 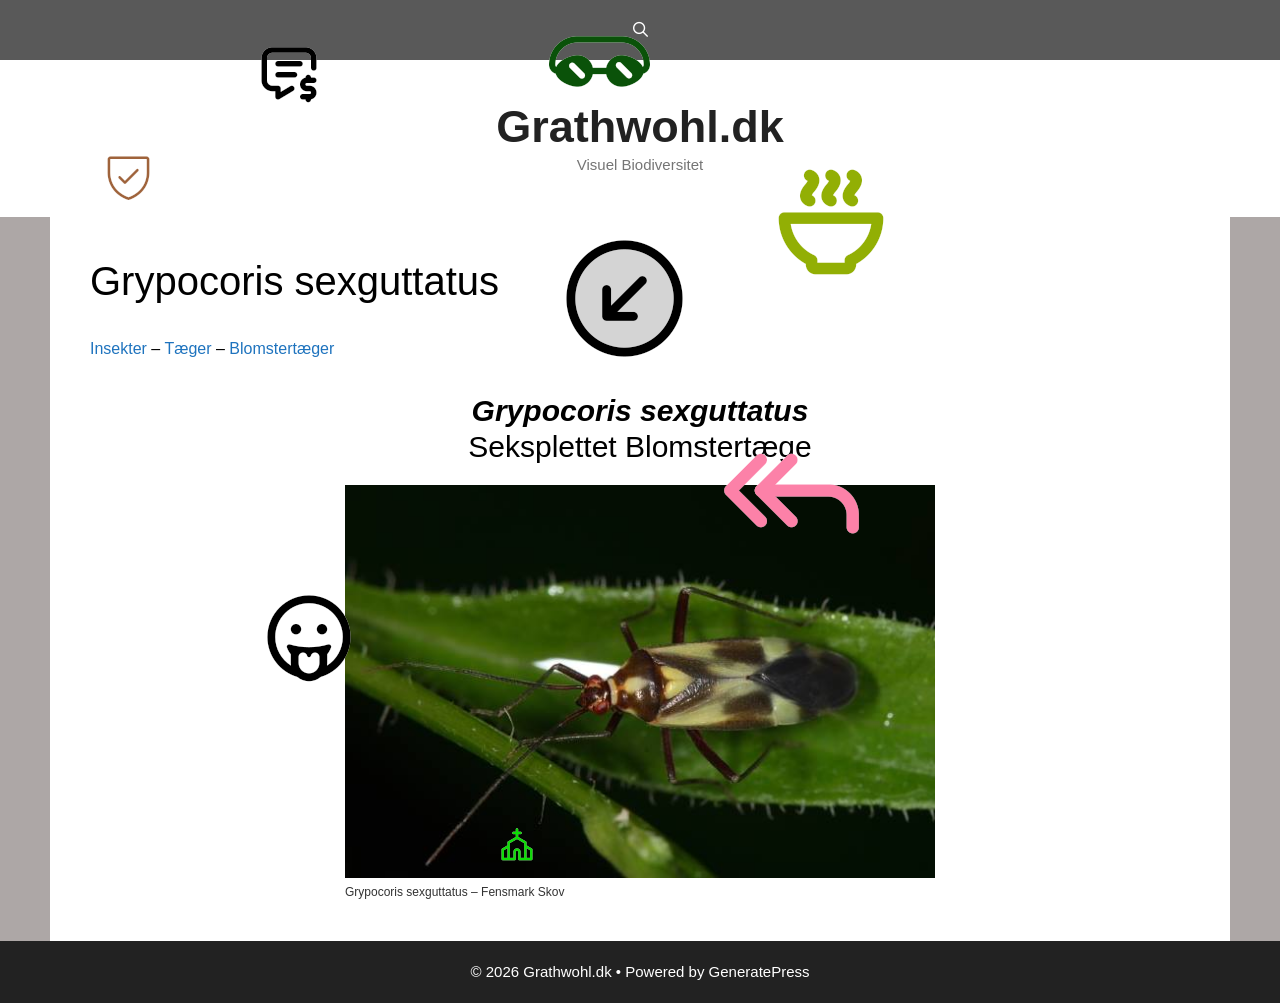 What do you see at coordinates (624, 298) in the screenshot?
I see `navigate to the previous or lower-left section` at bounding box center [624, 298].